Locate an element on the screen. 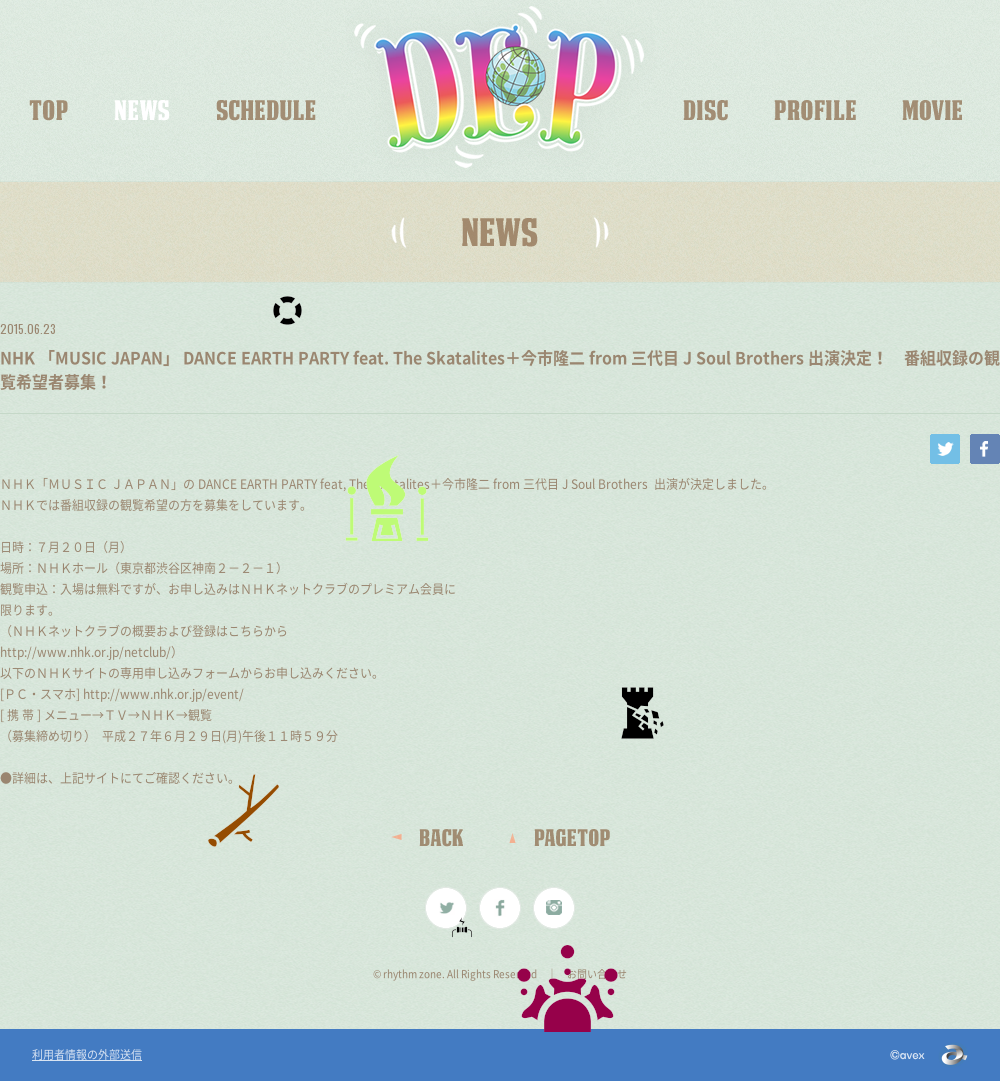 The width and height of the screenshot is (1000, 1081). access help or support center is located at coordinates (287, 310).